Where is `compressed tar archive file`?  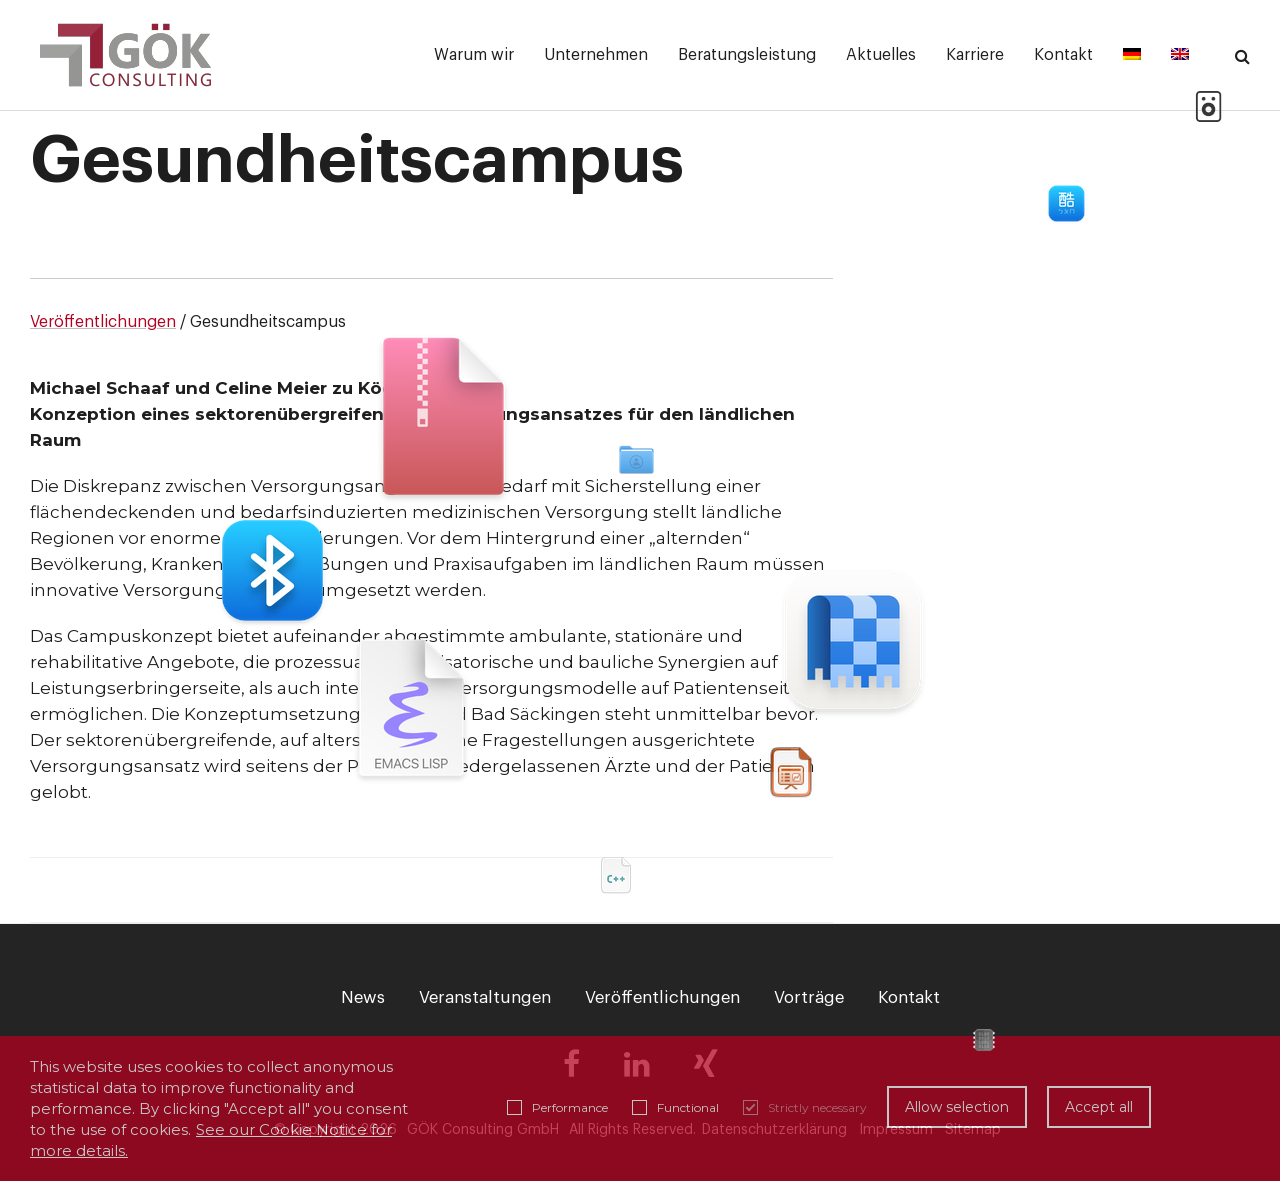
compressed tar archive file is located at coordinates (443, 419).